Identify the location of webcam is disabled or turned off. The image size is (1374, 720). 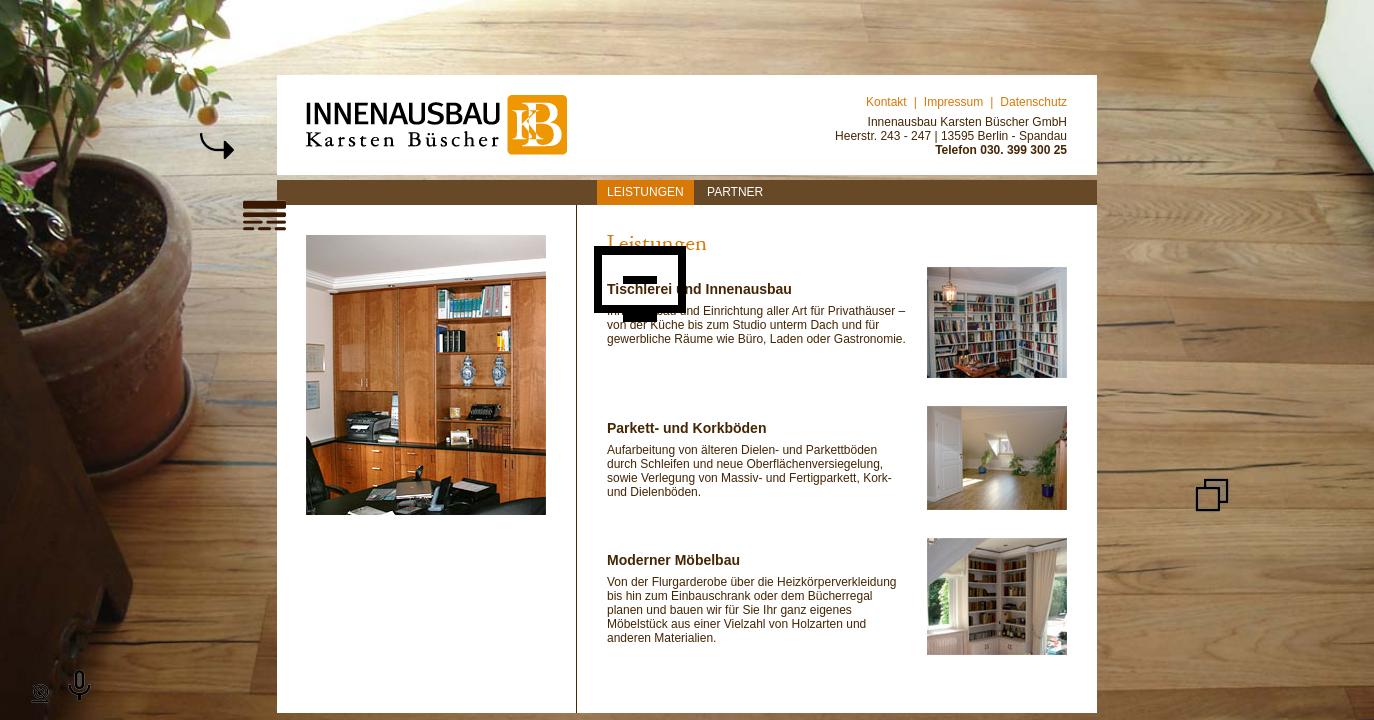
(41, 694).